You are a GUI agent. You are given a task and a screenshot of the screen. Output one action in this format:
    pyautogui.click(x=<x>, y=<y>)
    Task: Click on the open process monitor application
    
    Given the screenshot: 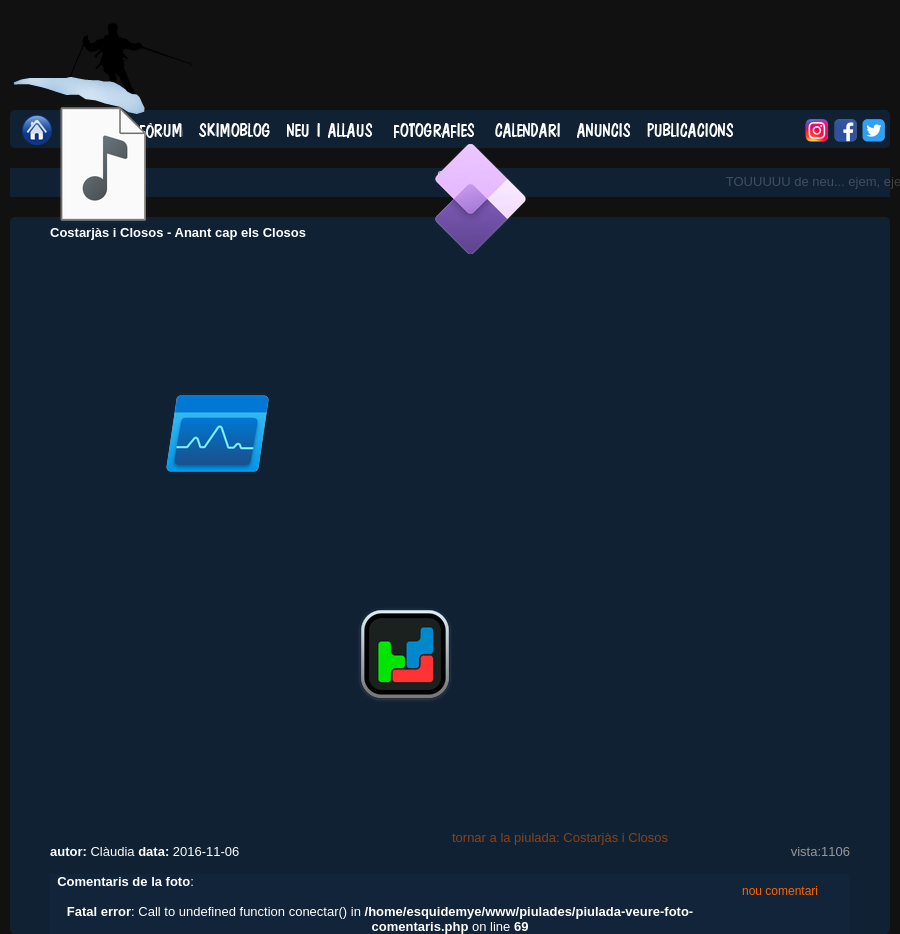 What is the action you would take?
    pyautogui.click(x=217, y=433)
    